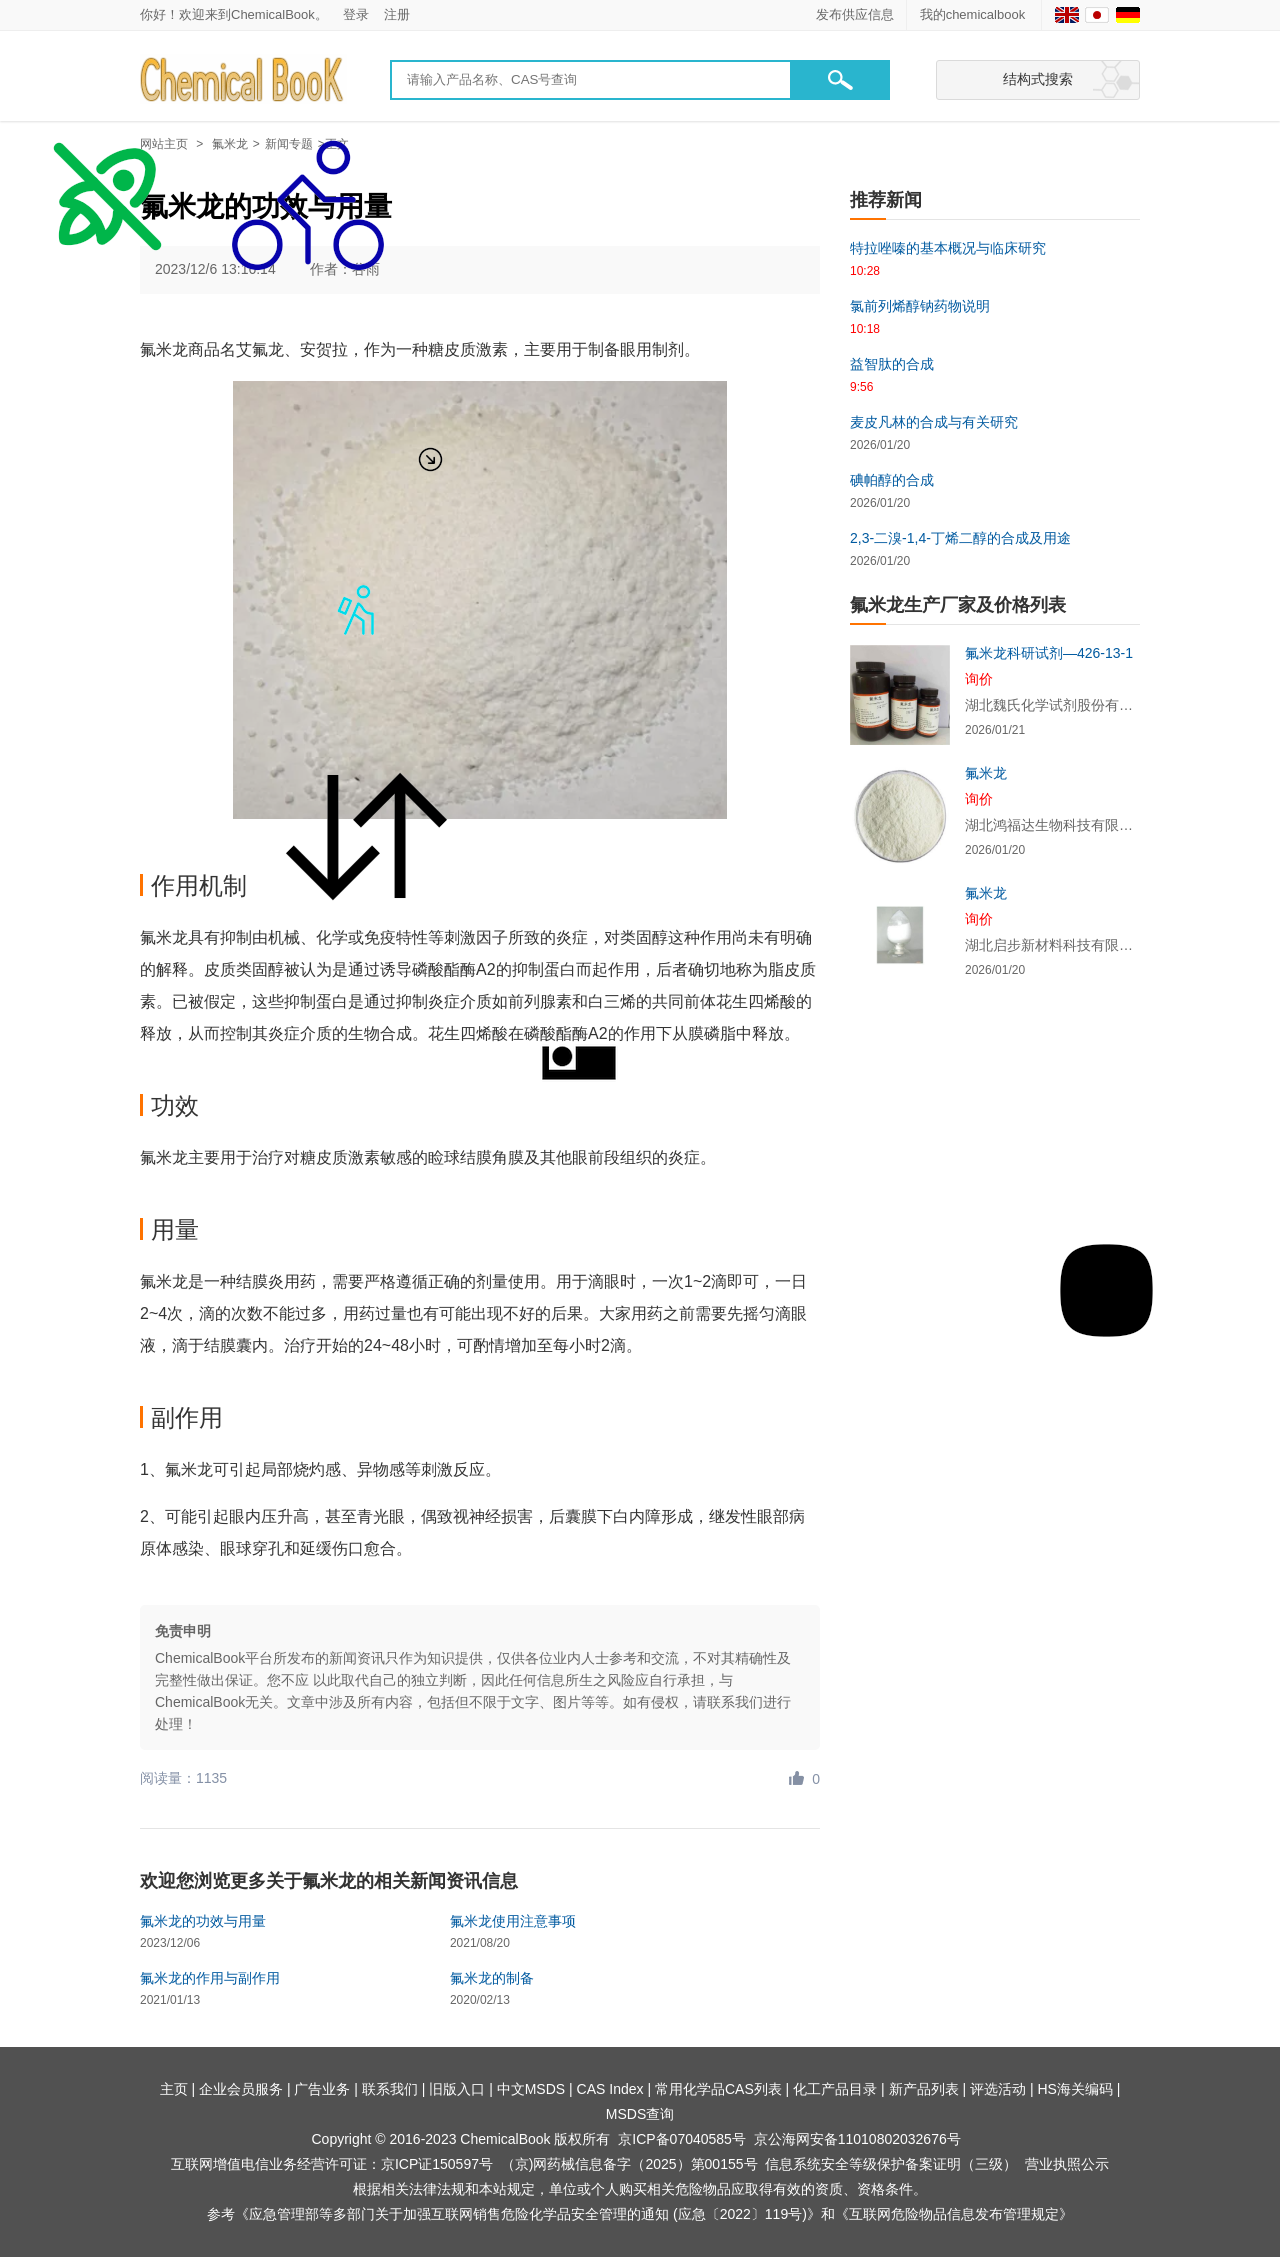 The width and height of the screenshot is (1280, 2257). I want to click on navigate to the next section below, so click(430, 459).